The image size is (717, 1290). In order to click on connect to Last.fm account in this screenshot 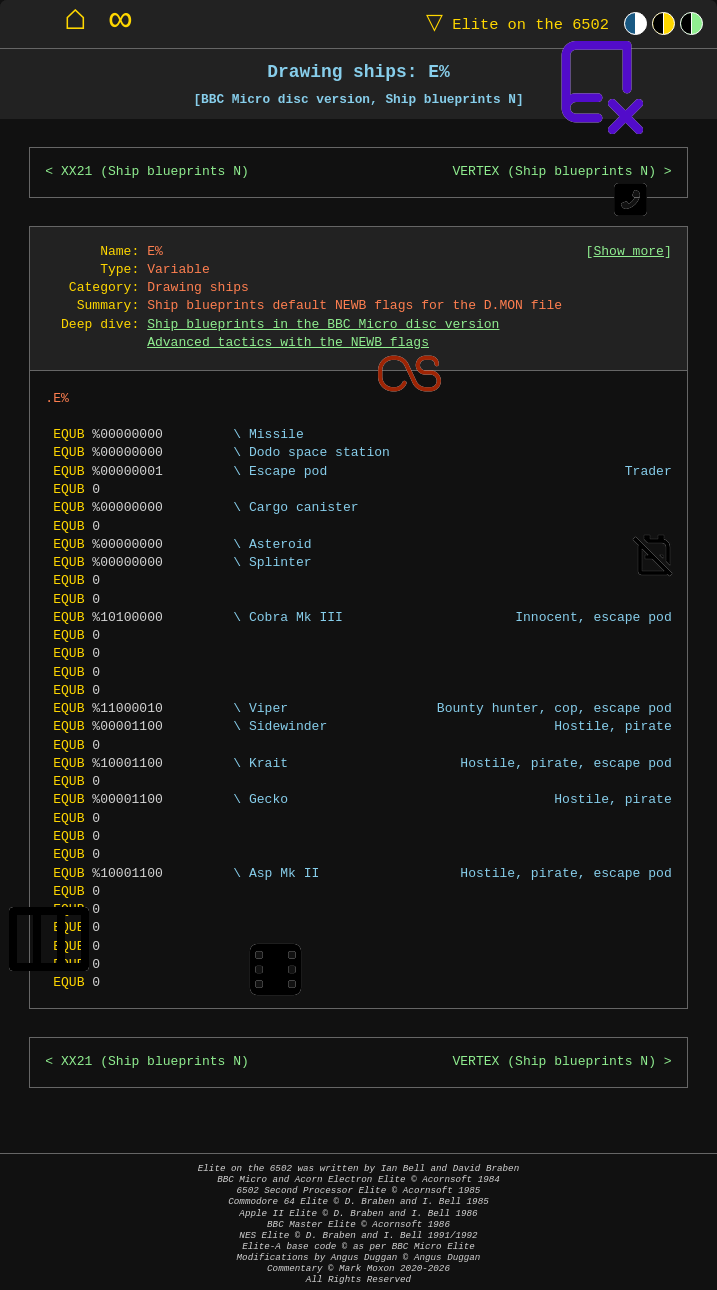, I will do `click(409, 372)`.